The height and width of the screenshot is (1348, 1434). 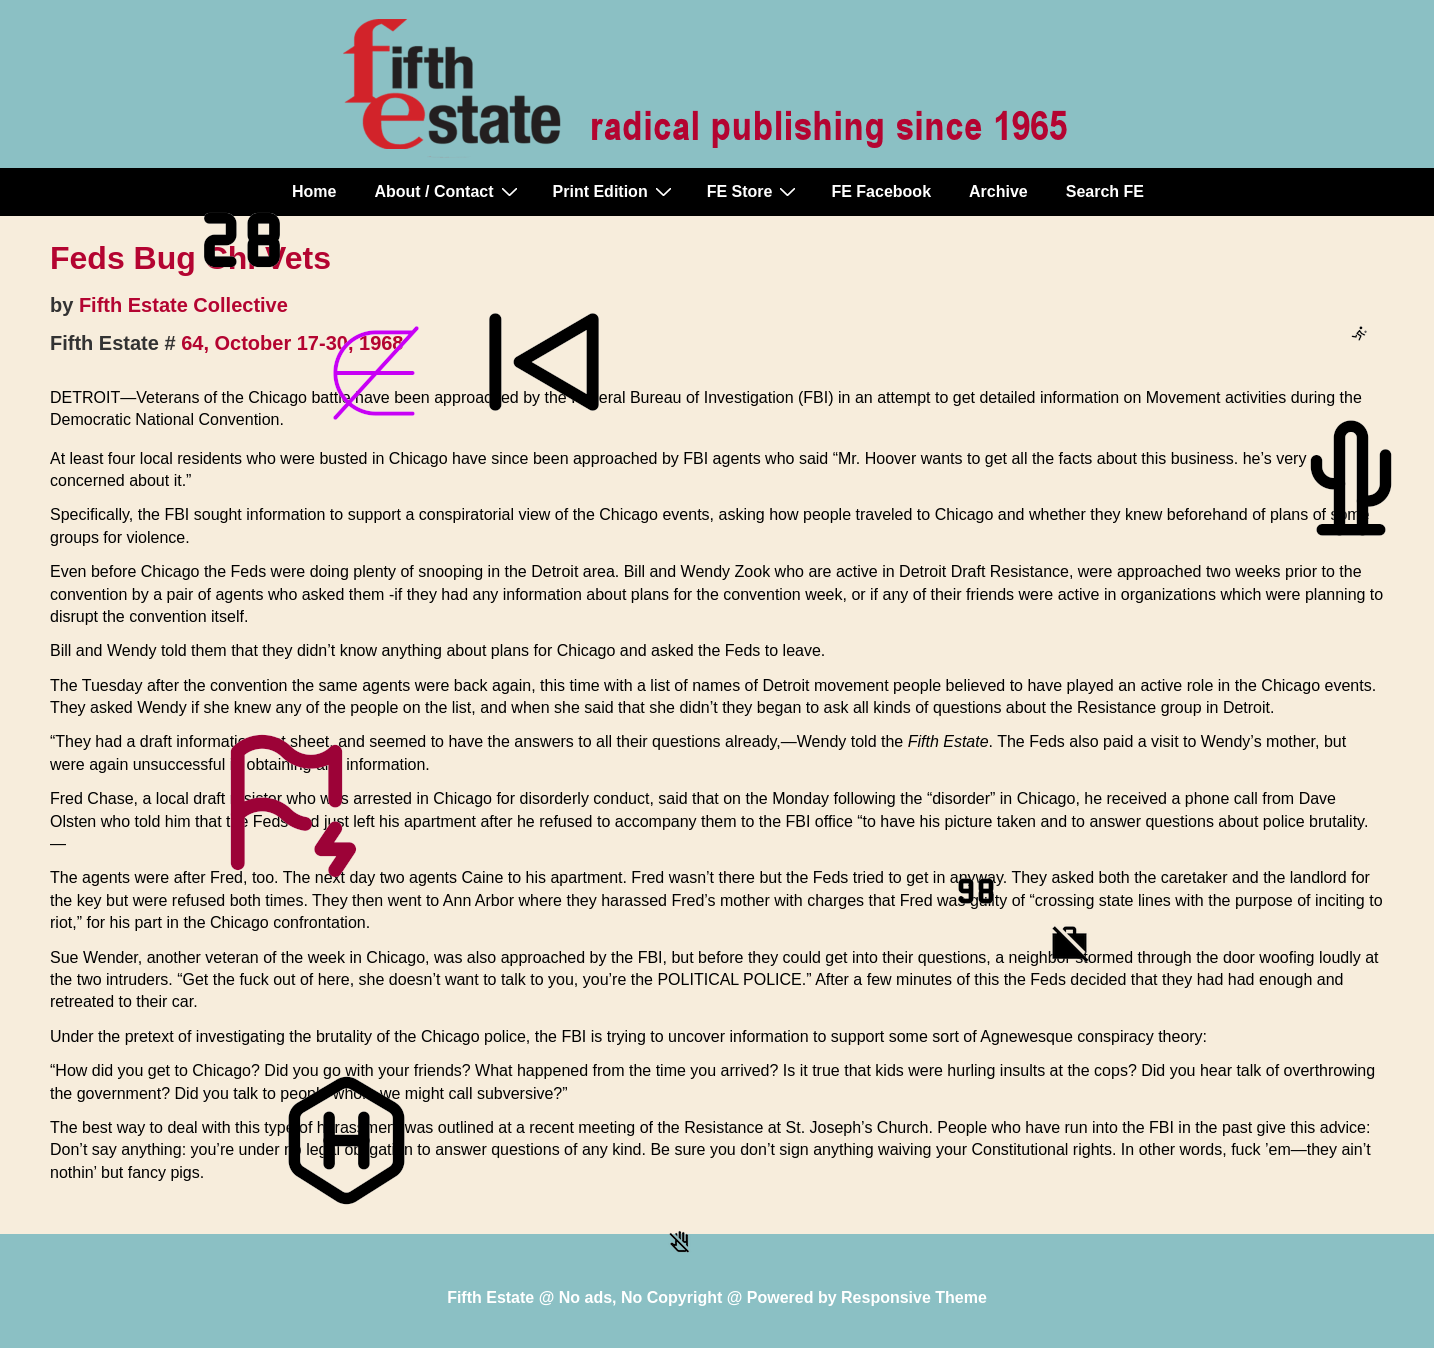 I want to click on indicates item is not part of a set or group, so click(x=376, y=373).